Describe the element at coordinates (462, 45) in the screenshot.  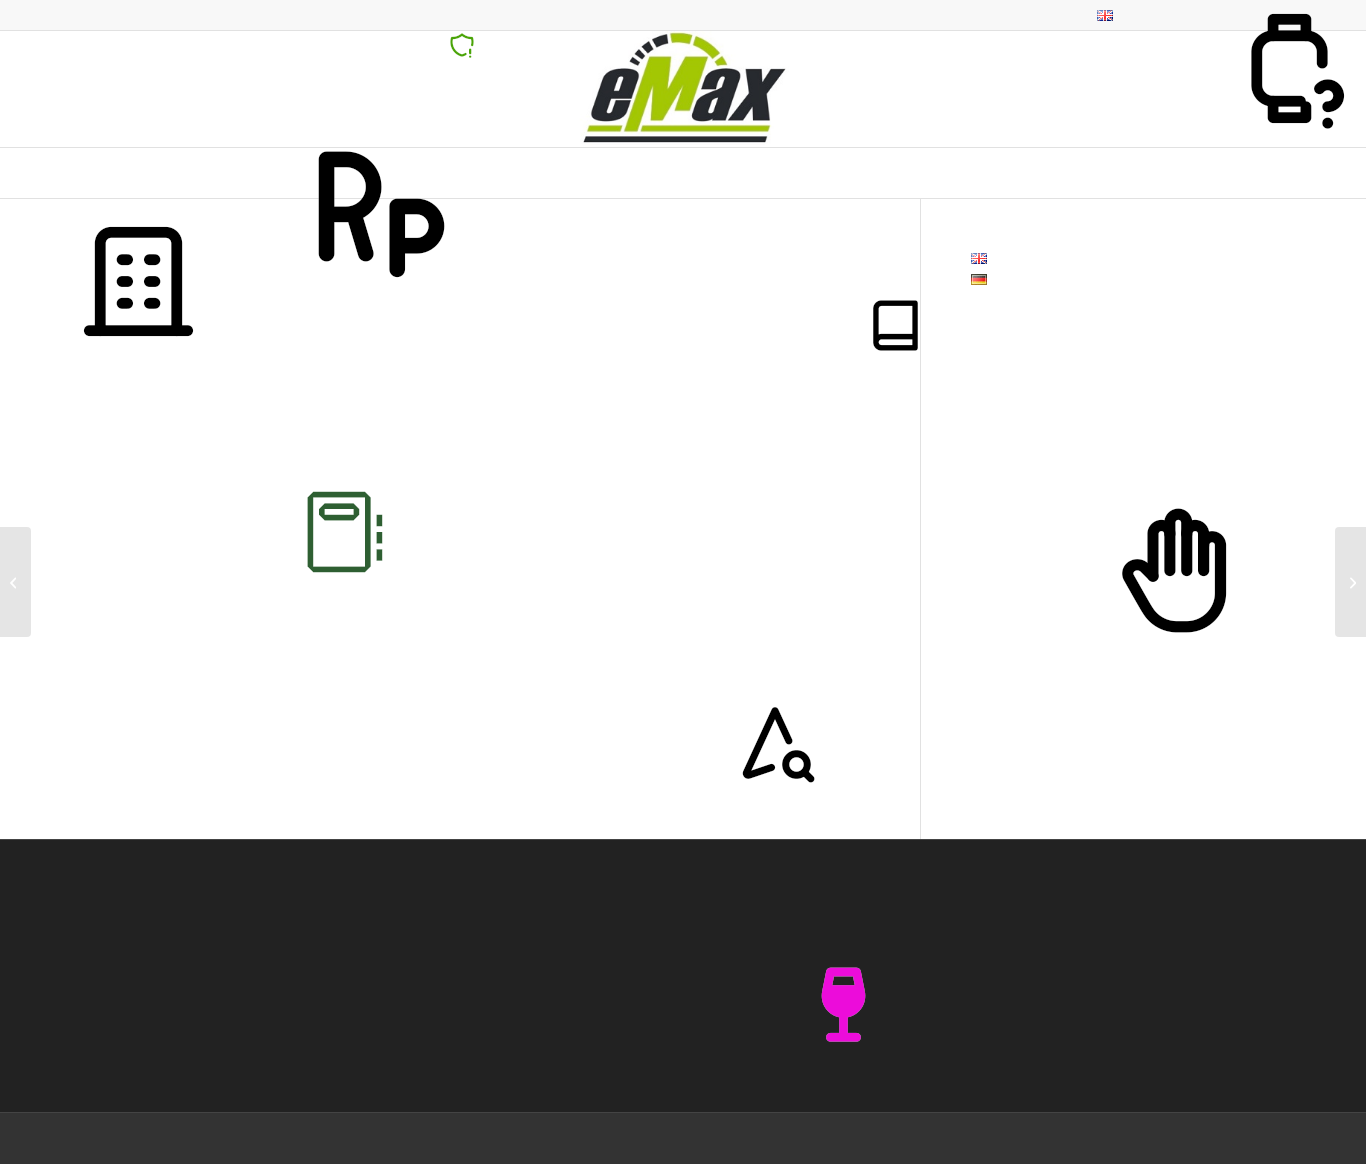
I see `security warning or alert detected` at that location.